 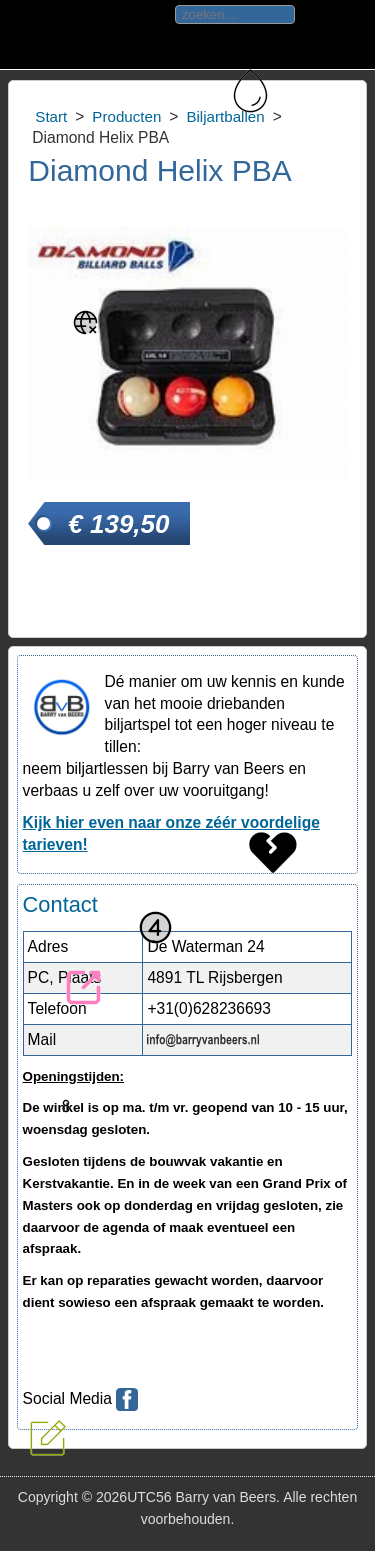 I want to click on unlike or remove from favorites, so click(x=273, y=851).